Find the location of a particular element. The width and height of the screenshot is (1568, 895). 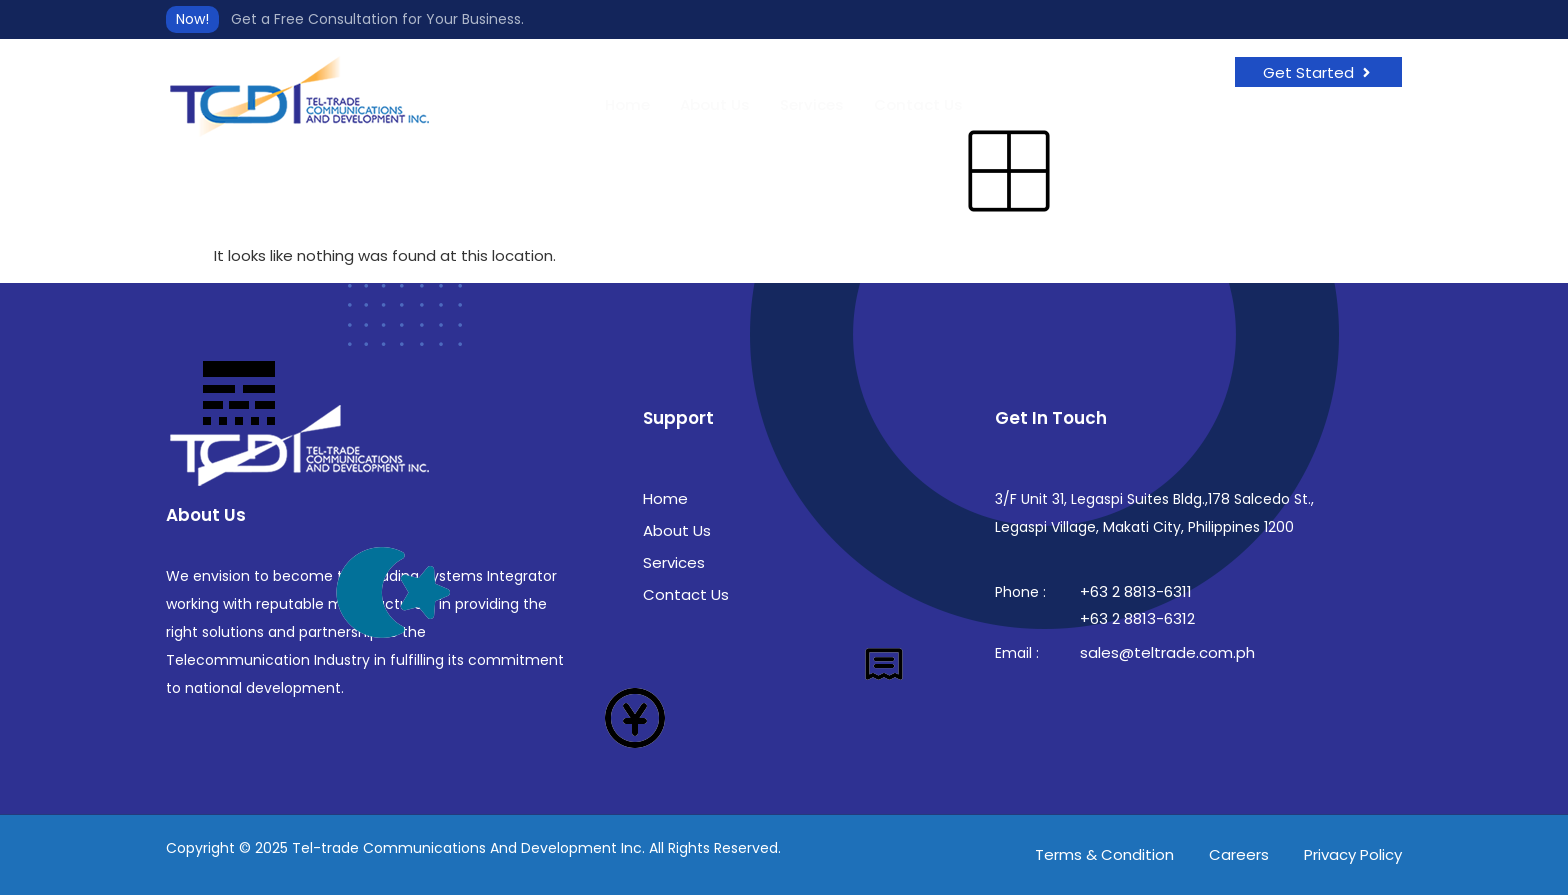

indicates Islamic religious content or settings is located at coordinates (389, 592).